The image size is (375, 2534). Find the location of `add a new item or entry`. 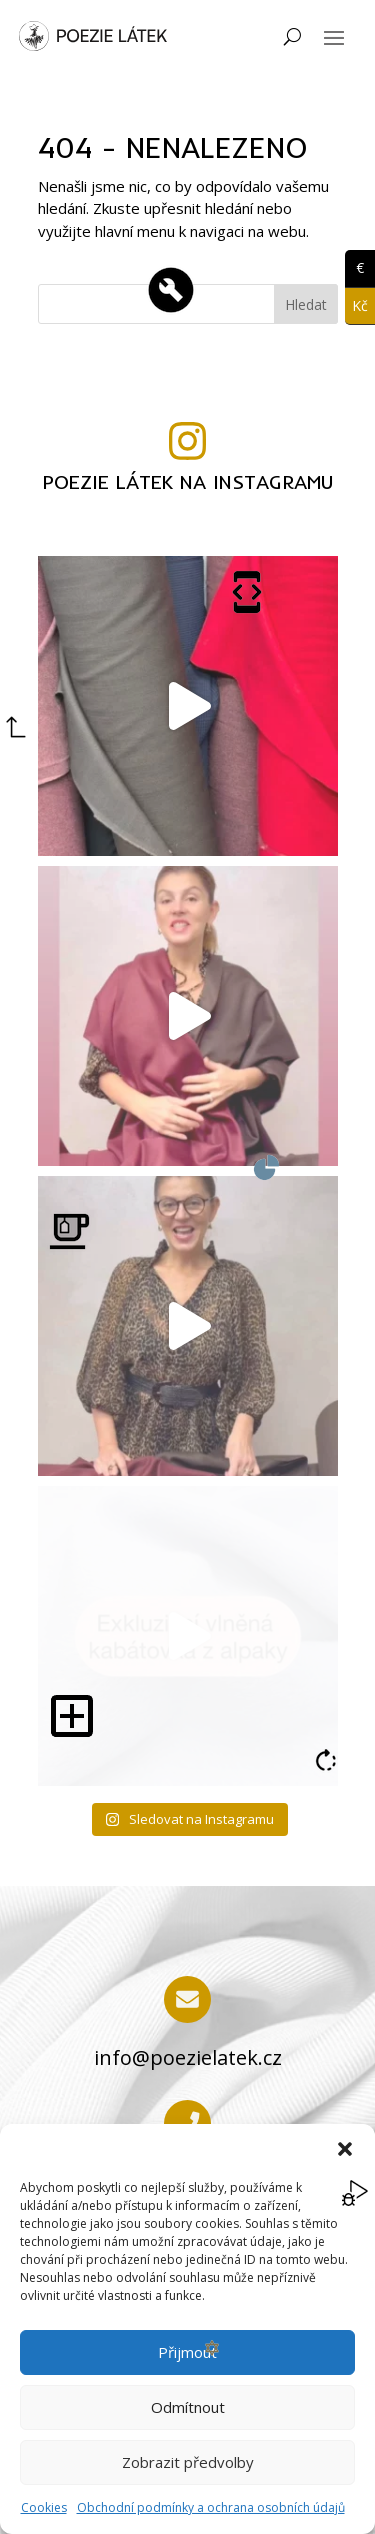

add a new item or entry is located at coordinates (72, 1716).